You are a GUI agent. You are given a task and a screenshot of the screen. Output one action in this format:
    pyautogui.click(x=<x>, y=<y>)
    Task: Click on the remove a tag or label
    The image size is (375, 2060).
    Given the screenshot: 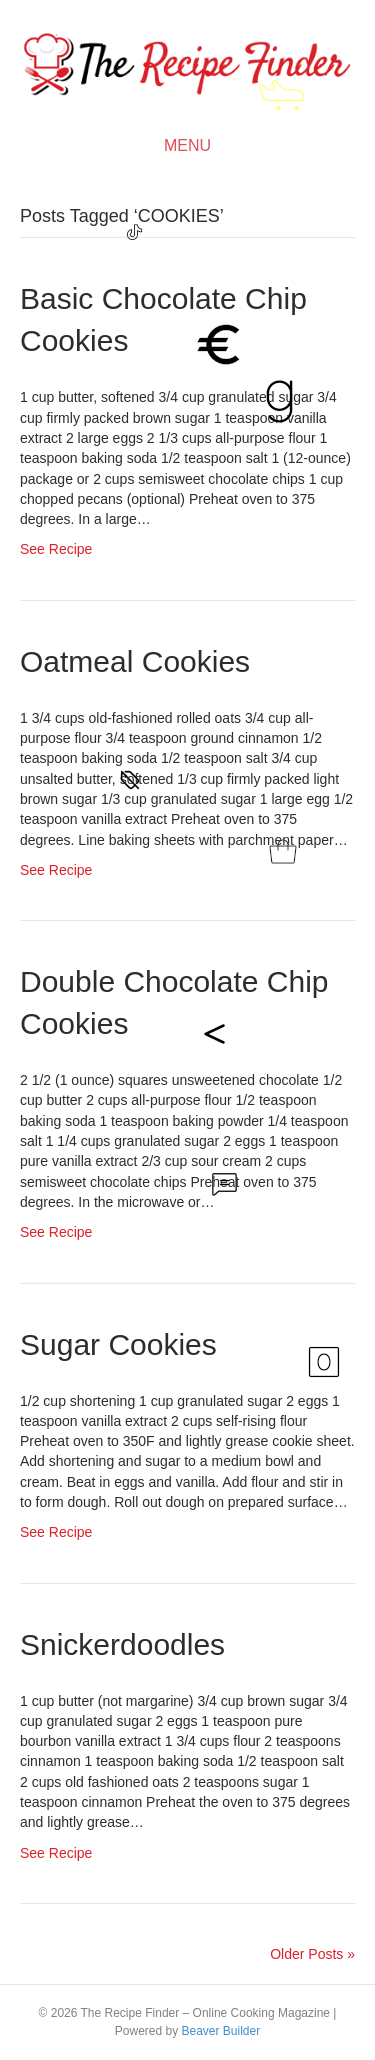 What is the action you would take?
    pyautogui.click(x=130, y=780)
    